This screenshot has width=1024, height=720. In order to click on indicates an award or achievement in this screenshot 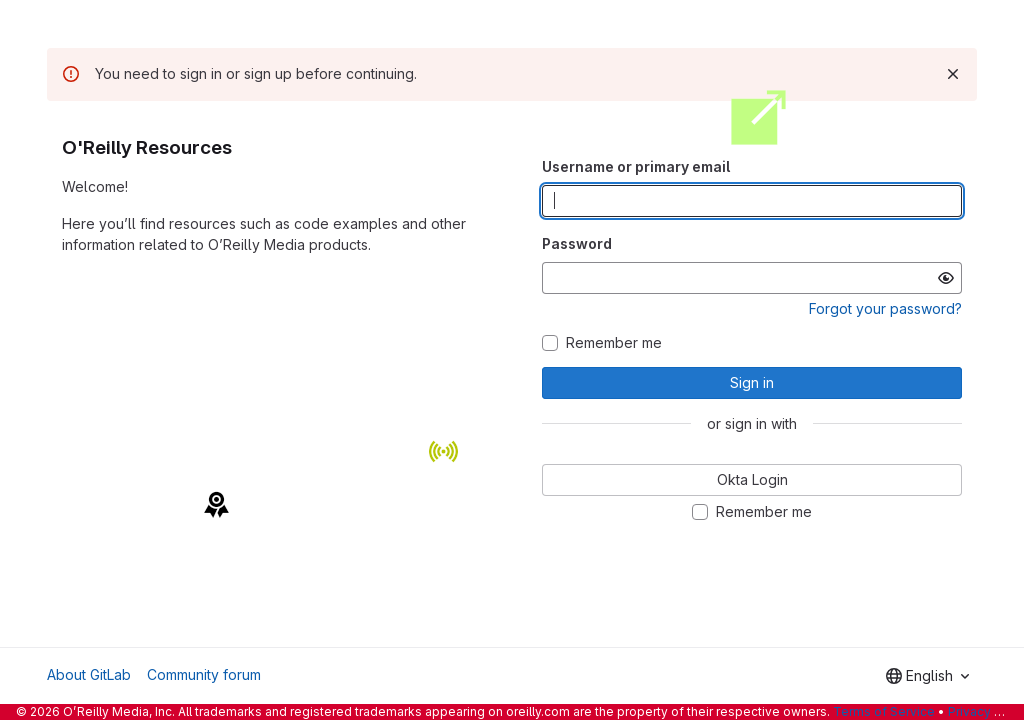, I will do `click(216, 504)`.